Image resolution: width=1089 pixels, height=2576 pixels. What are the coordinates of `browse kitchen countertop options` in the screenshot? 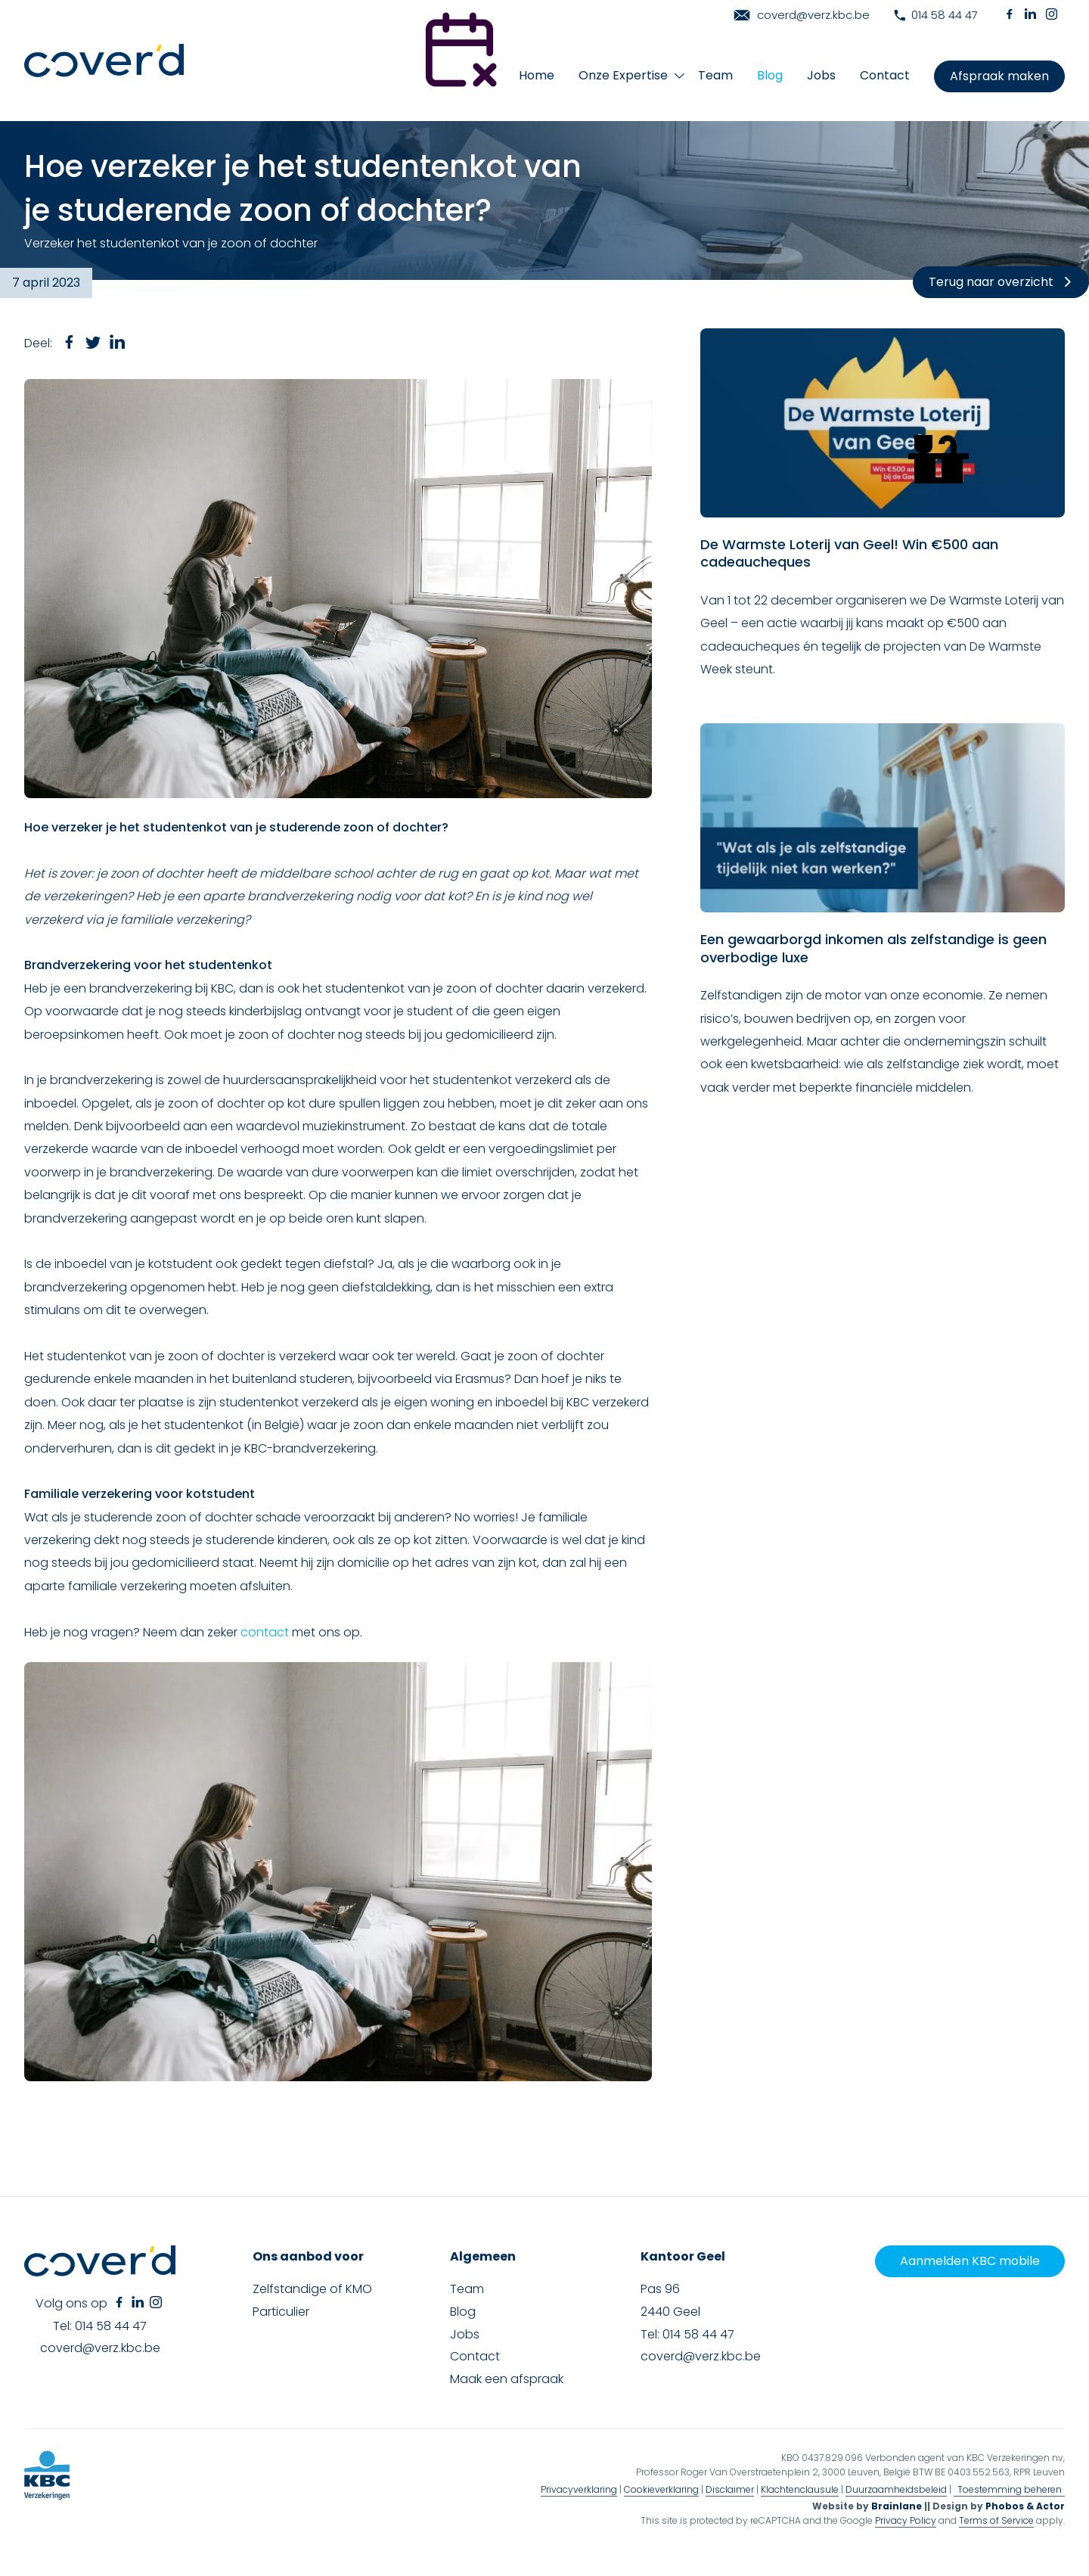 It's located at (939, 459).